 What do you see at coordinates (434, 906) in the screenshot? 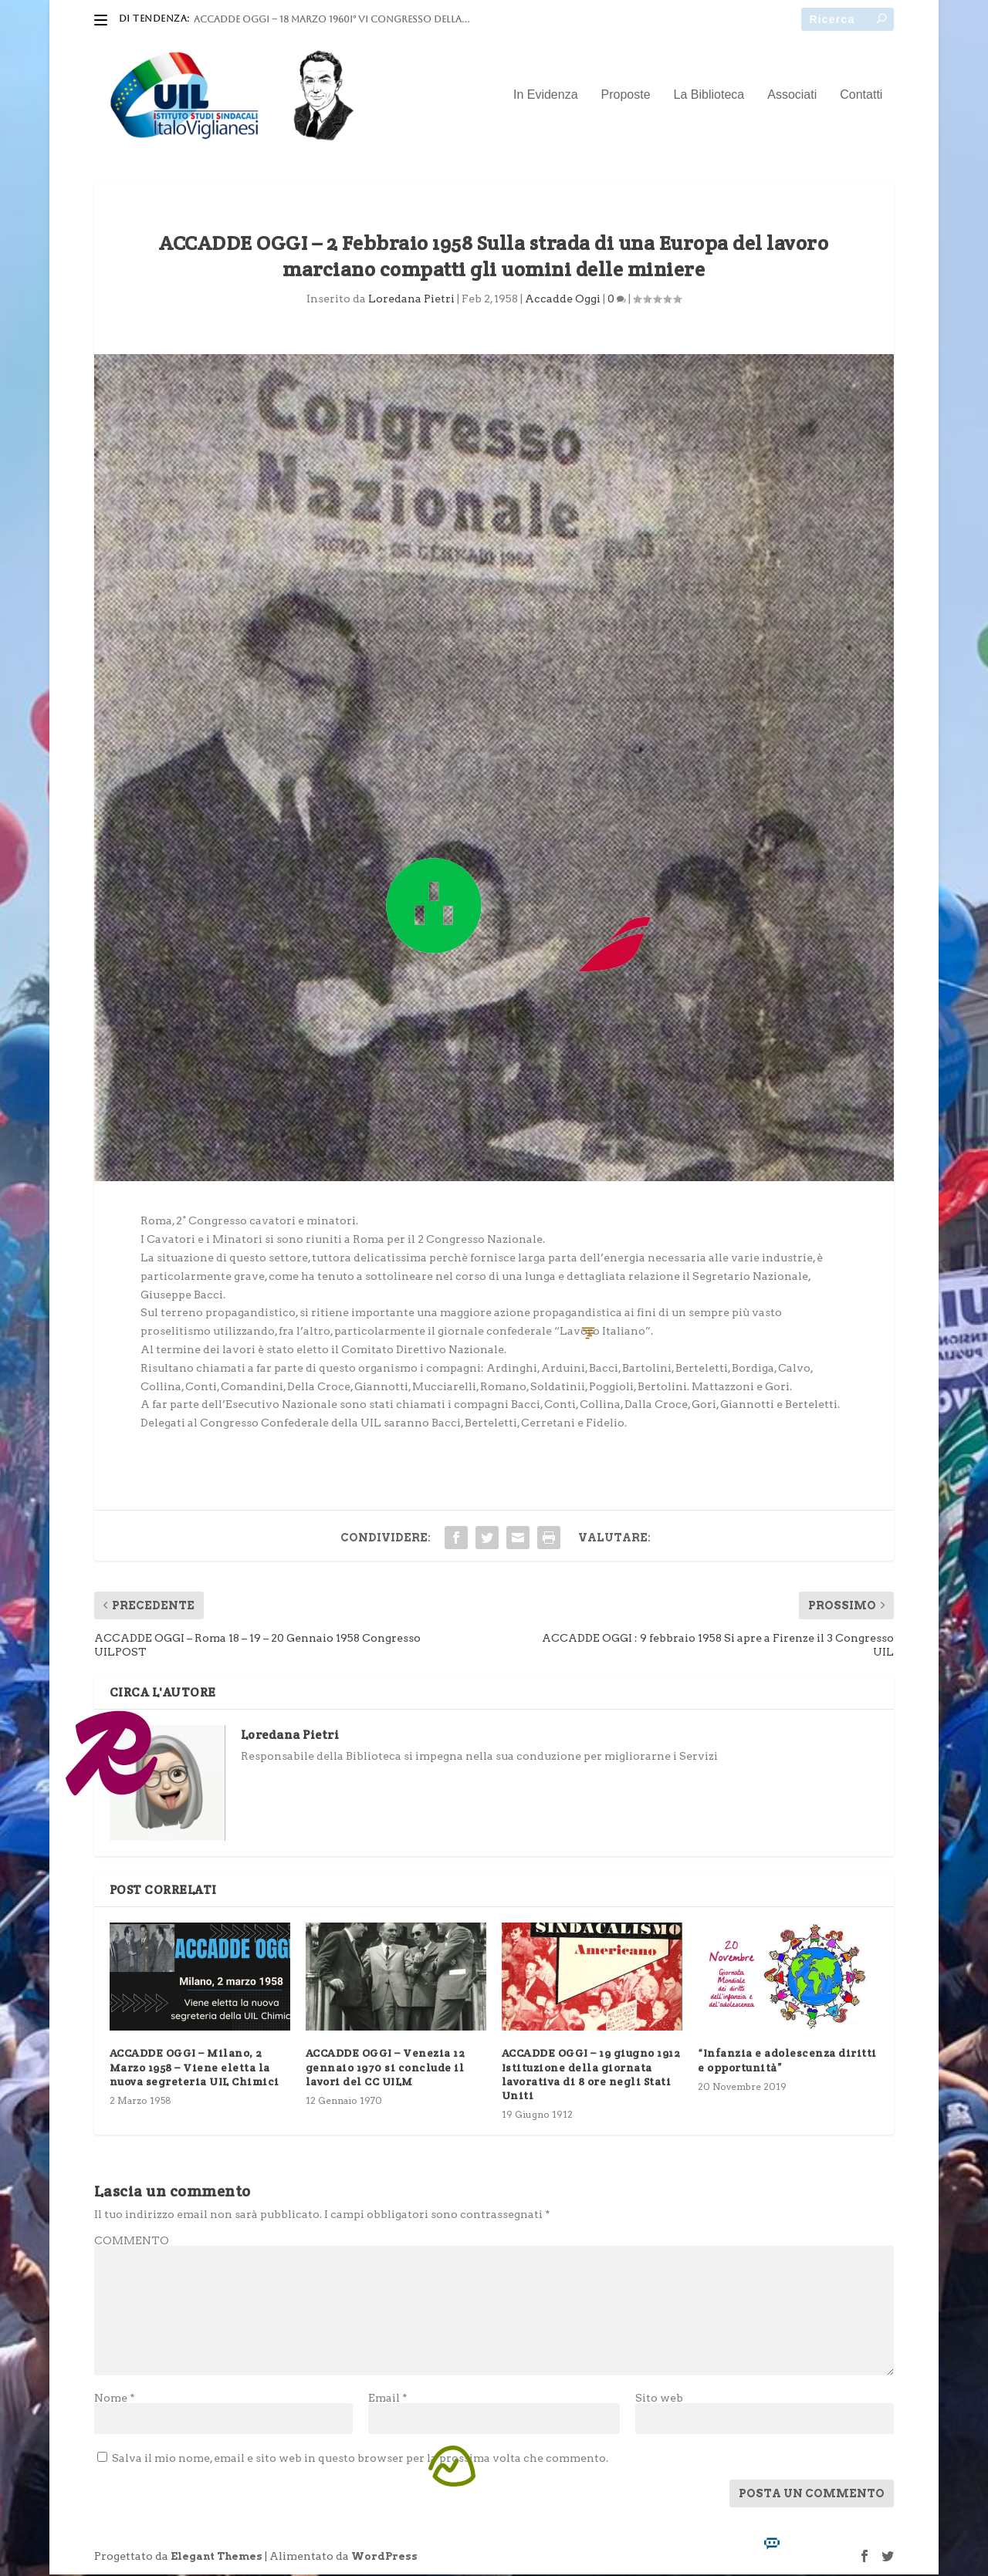
I see `electrical outlet or power socket indicator` at bounding box center [434, 906].